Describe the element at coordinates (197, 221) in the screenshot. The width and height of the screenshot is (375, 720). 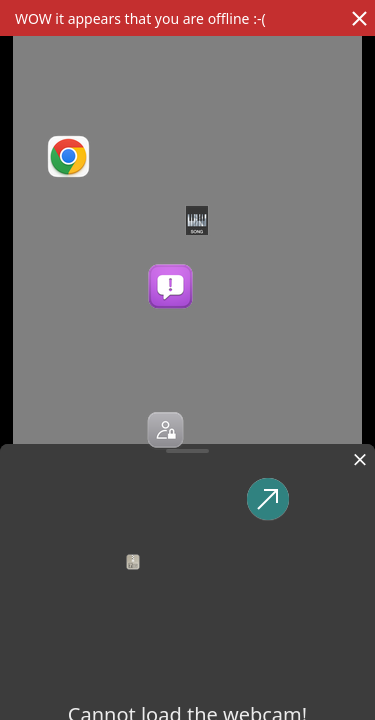
I see `open a song file in GarageBand` at that location.